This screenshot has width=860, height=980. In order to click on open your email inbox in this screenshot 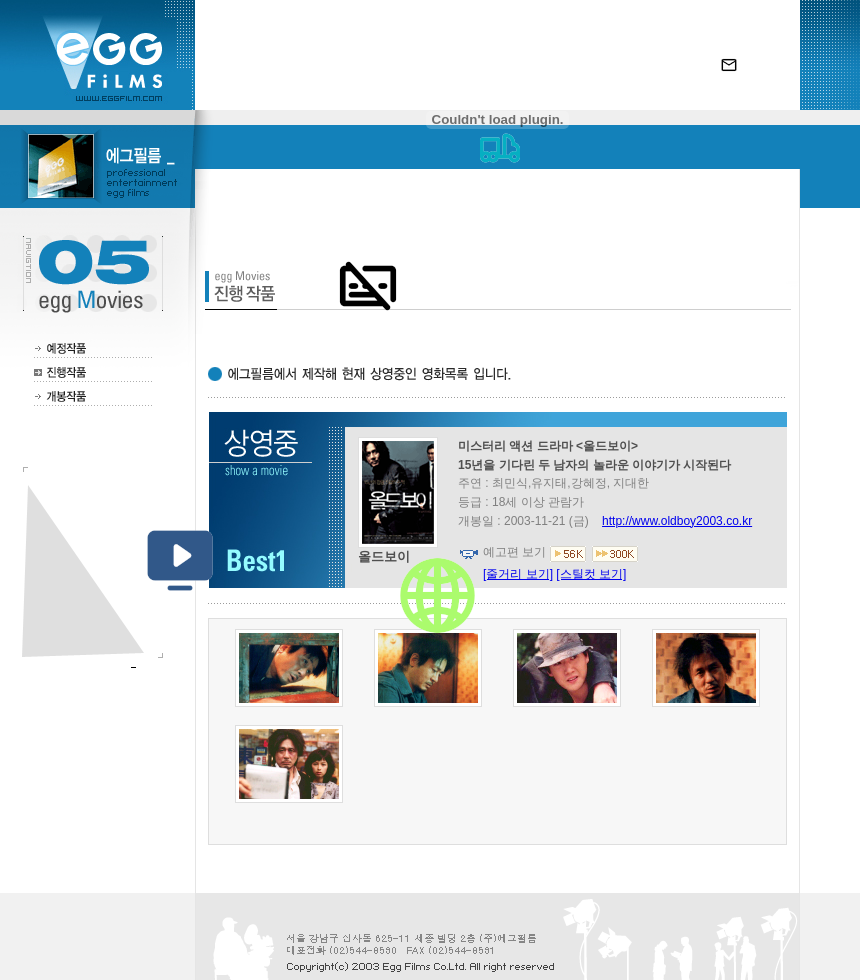, I will do `click(729, 65)`.